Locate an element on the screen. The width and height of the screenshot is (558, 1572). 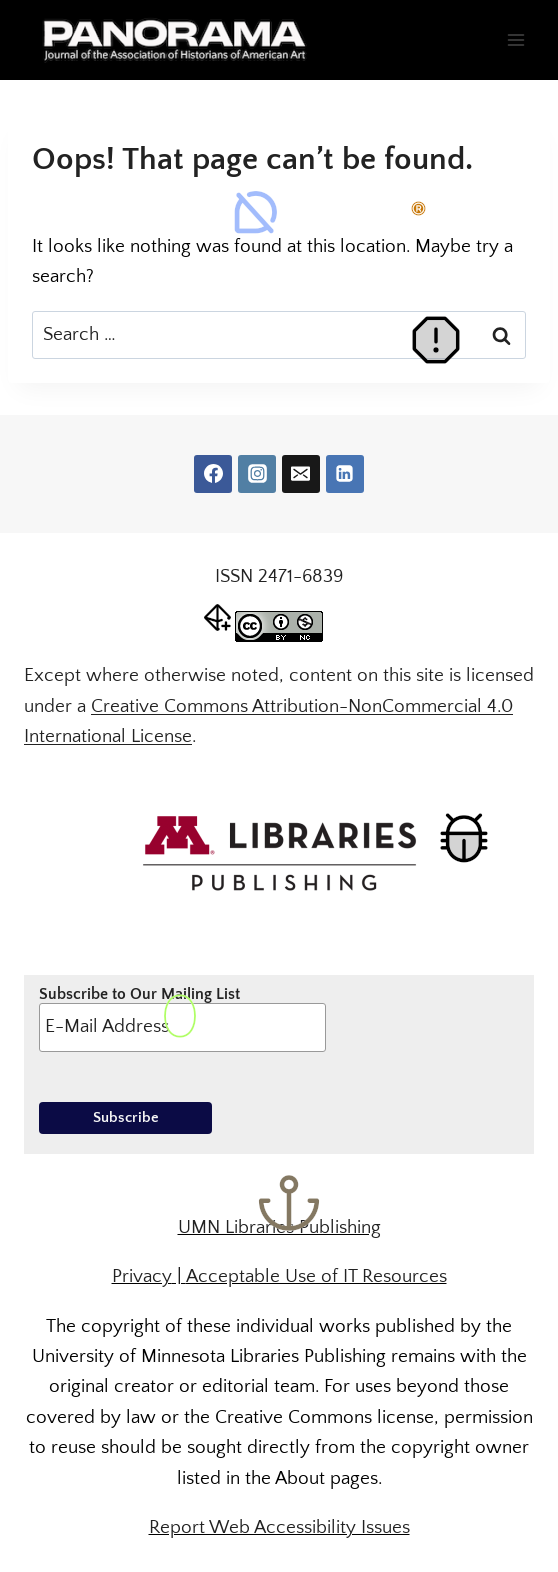
mute or disable chat notifications is located at coordinates (255, 213).